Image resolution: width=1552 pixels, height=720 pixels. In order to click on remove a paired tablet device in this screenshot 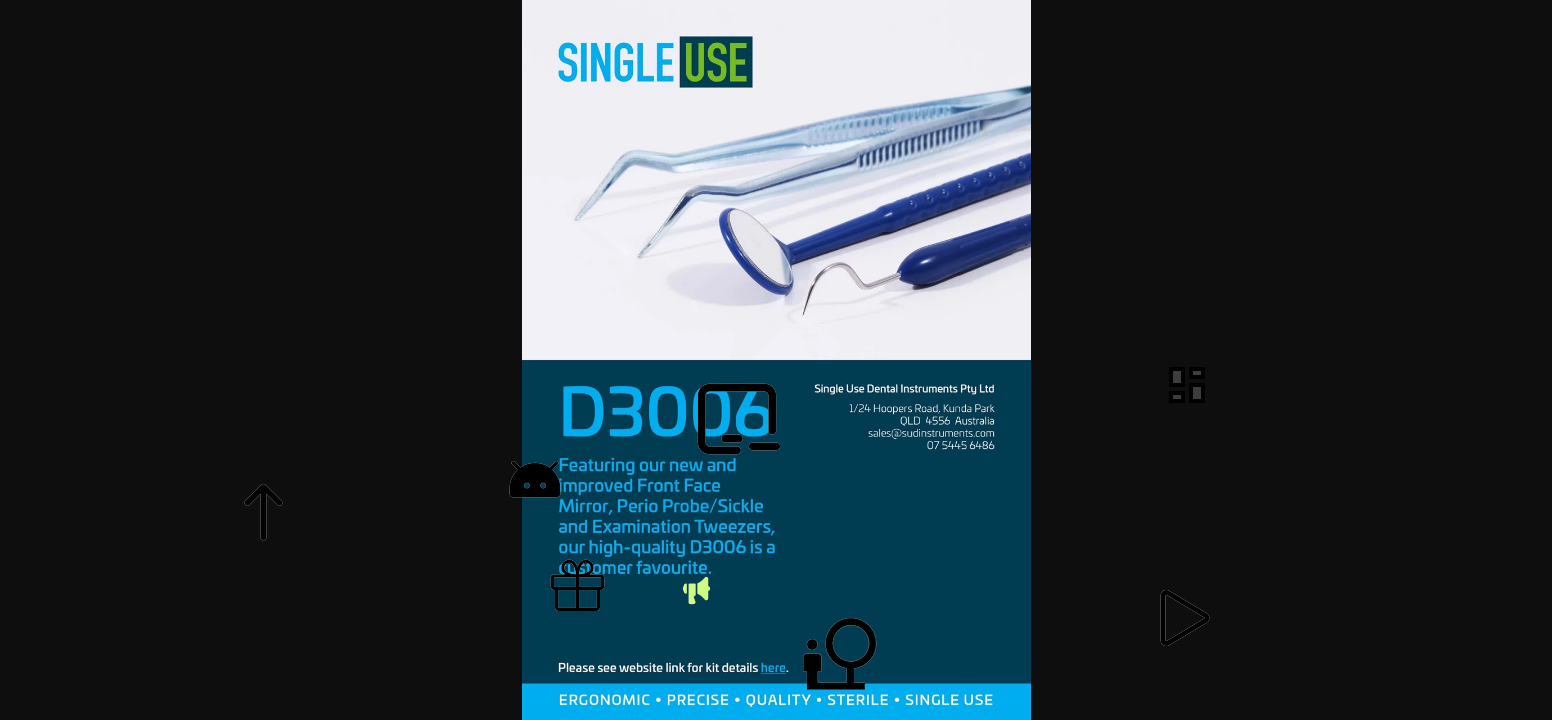, I will do `click(737, 419)`.